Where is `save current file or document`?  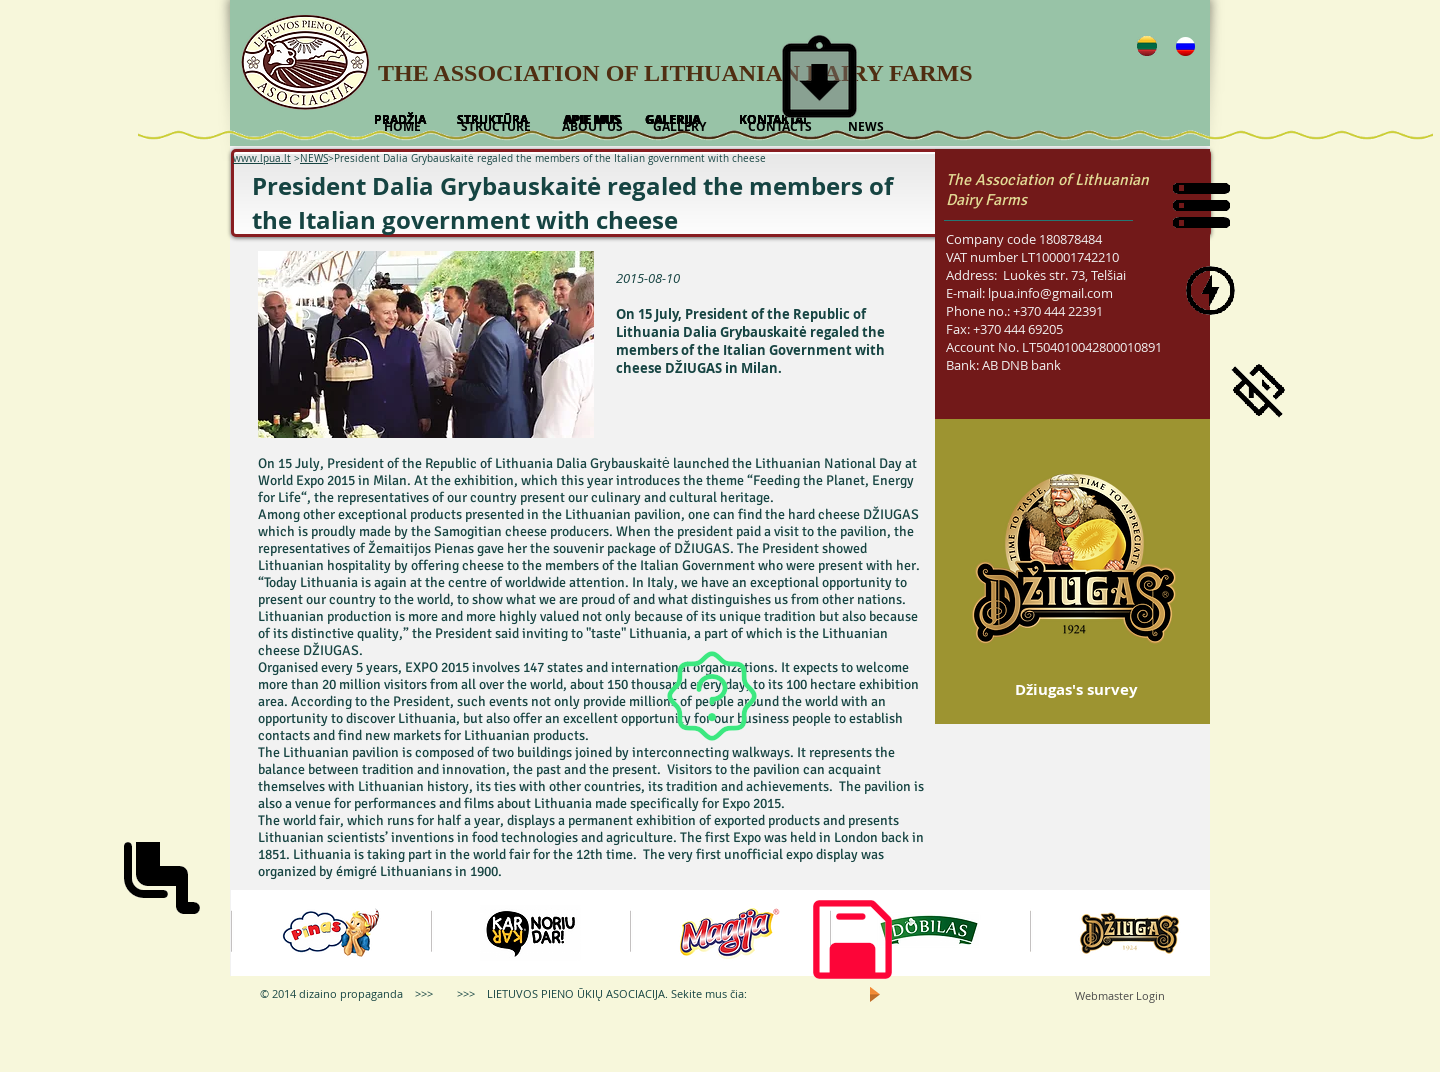 save current file or document is located at coordinates (852, 939).